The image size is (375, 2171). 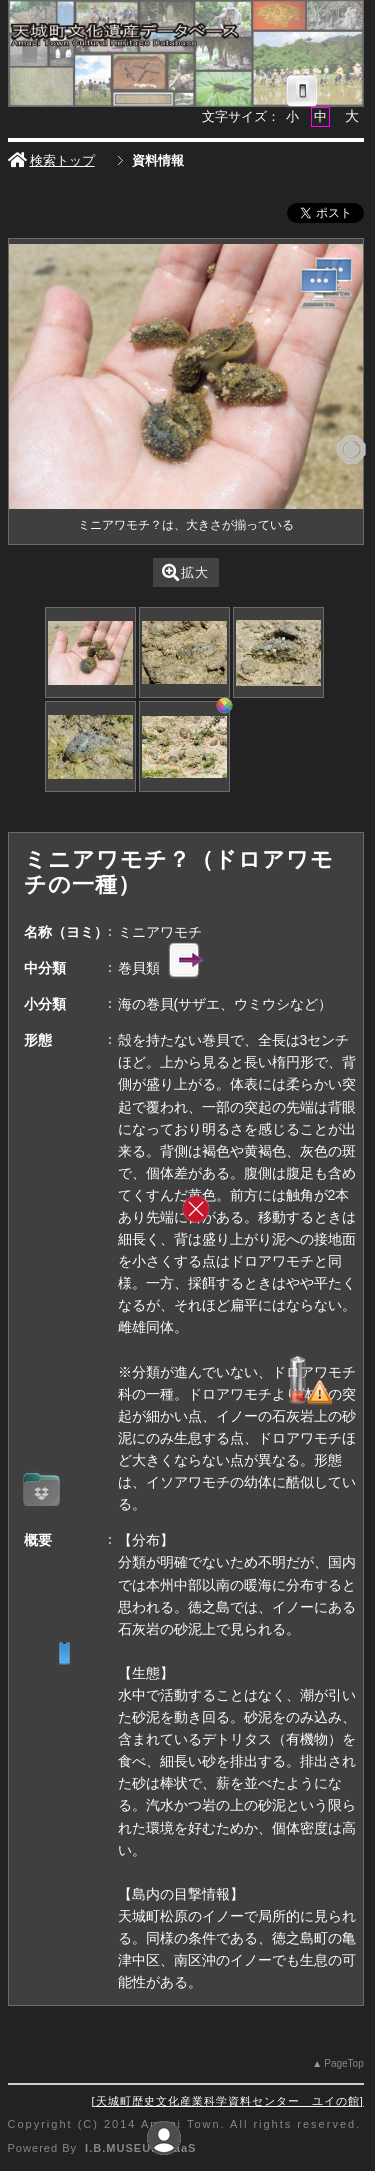 I want to click on stop a running process or task, so click(x=351, y=449).